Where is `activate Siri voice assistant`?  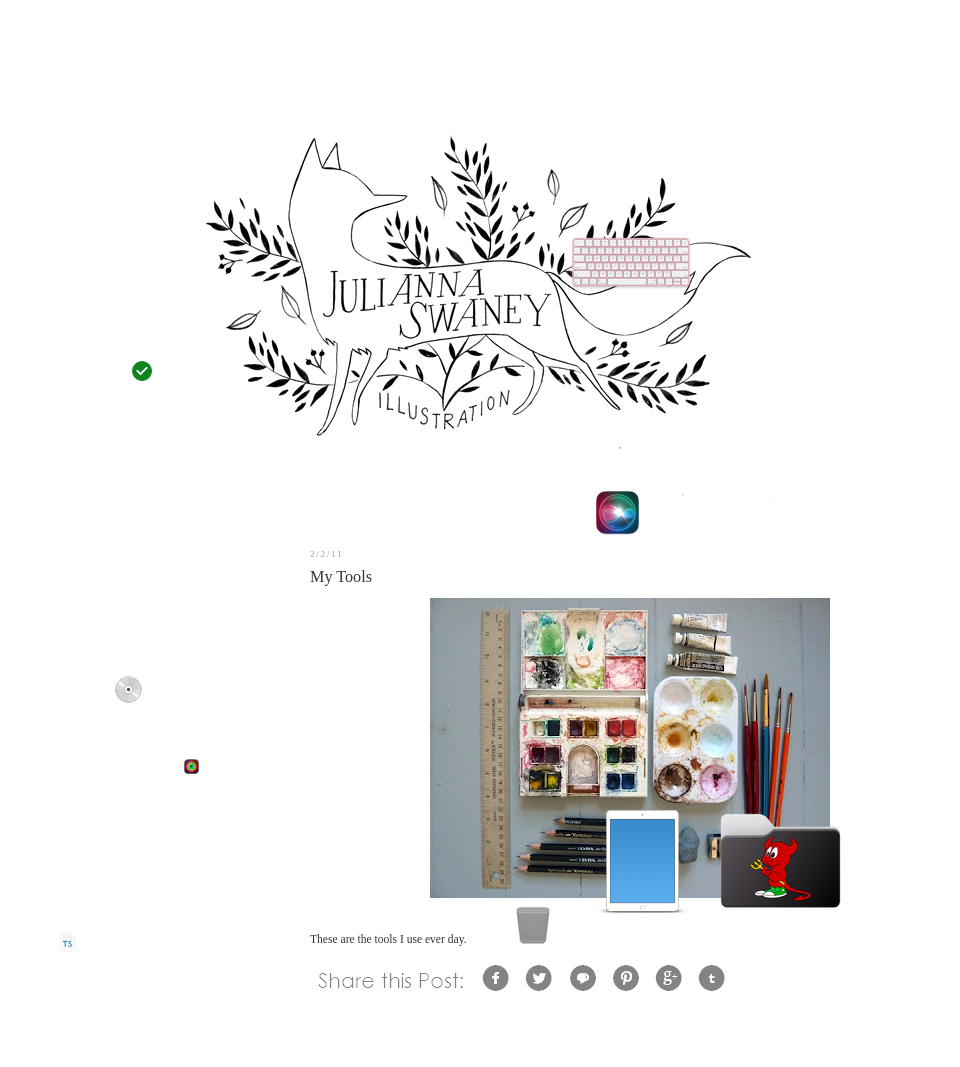
activate Siri voice assistant is located at coordinates (617, 512).